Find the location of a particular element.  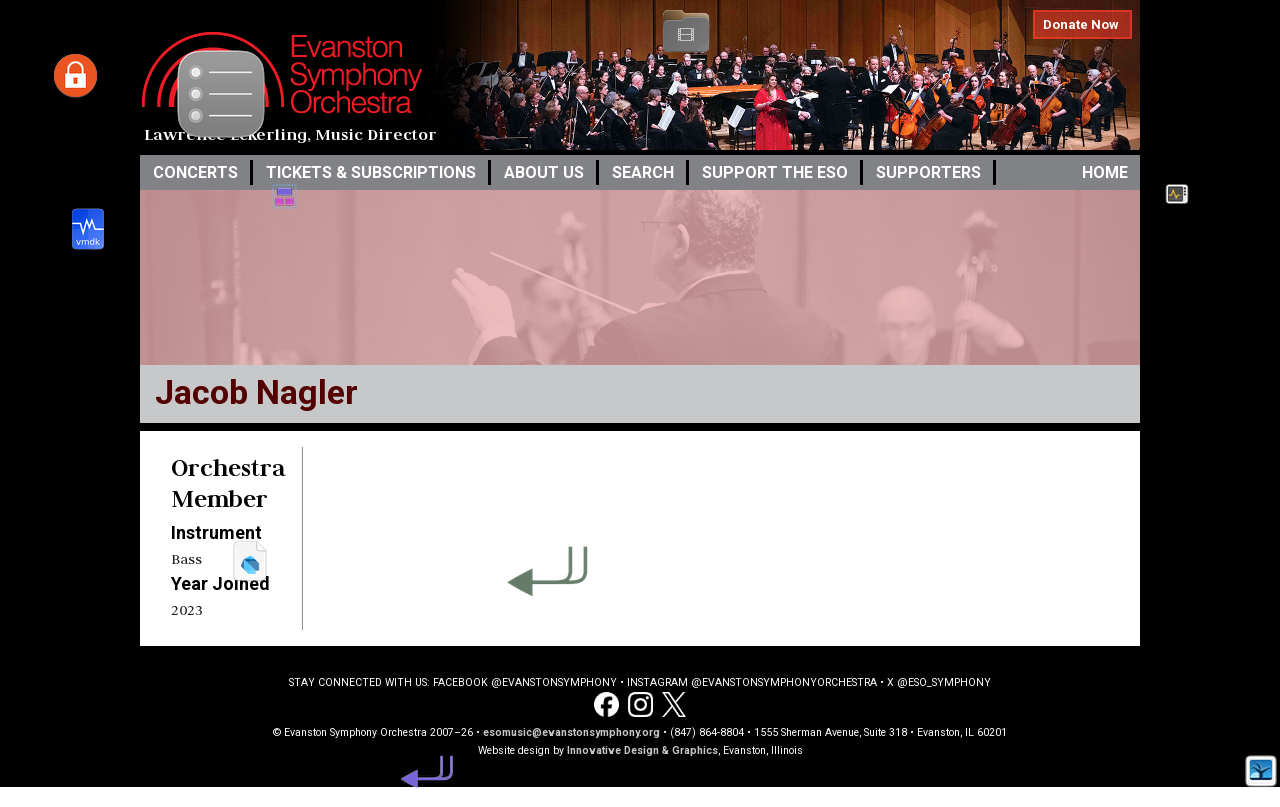

select all items in the current view is located at coordinates (284, 196).